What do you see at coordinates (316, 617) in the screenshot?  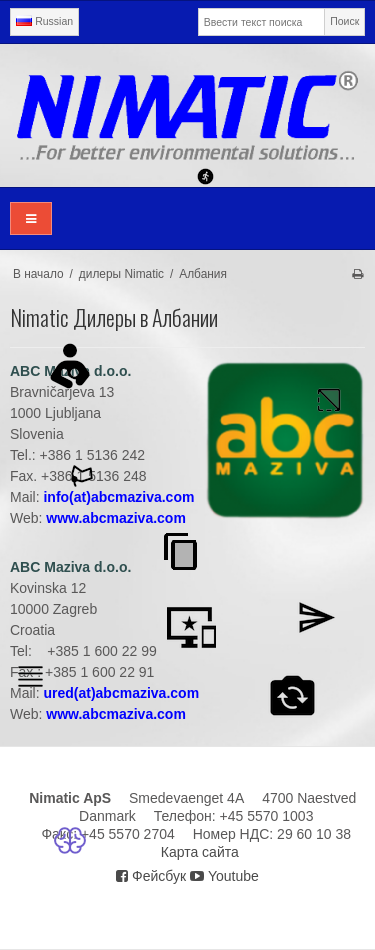 I see `send a message or email` at bounding box center [316, 617].